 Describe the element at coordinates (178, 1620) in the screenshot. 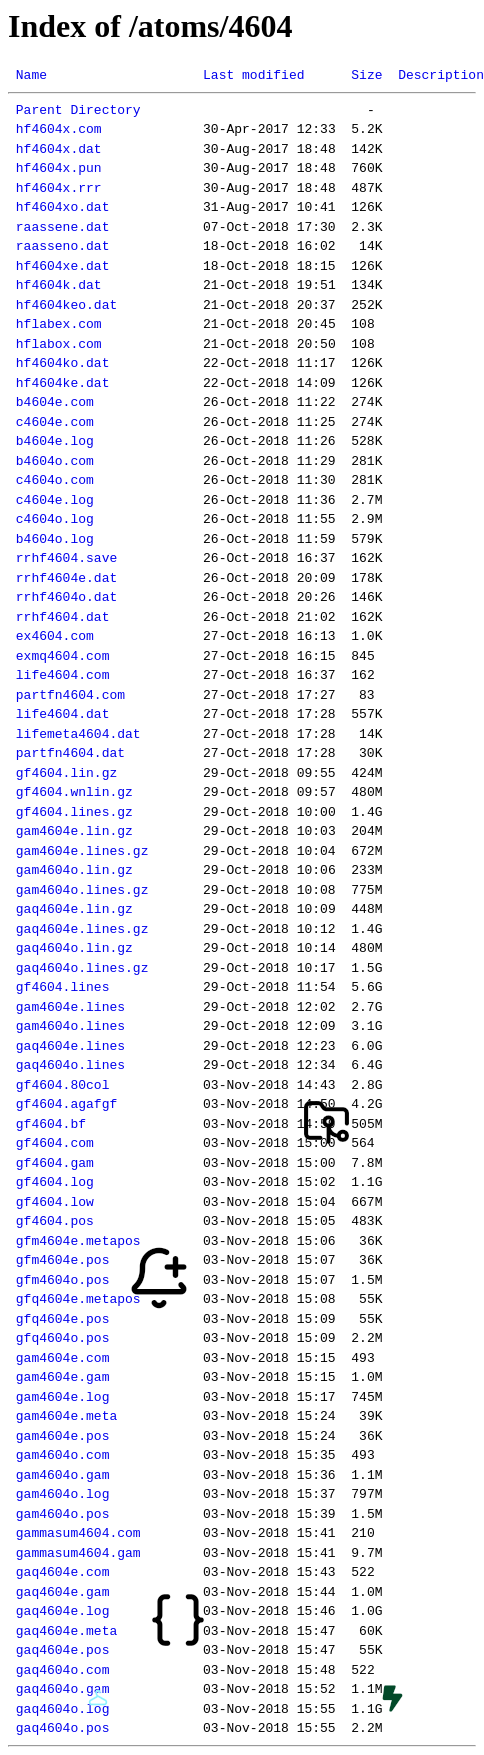

I see `view or edit JSON data` at that location.